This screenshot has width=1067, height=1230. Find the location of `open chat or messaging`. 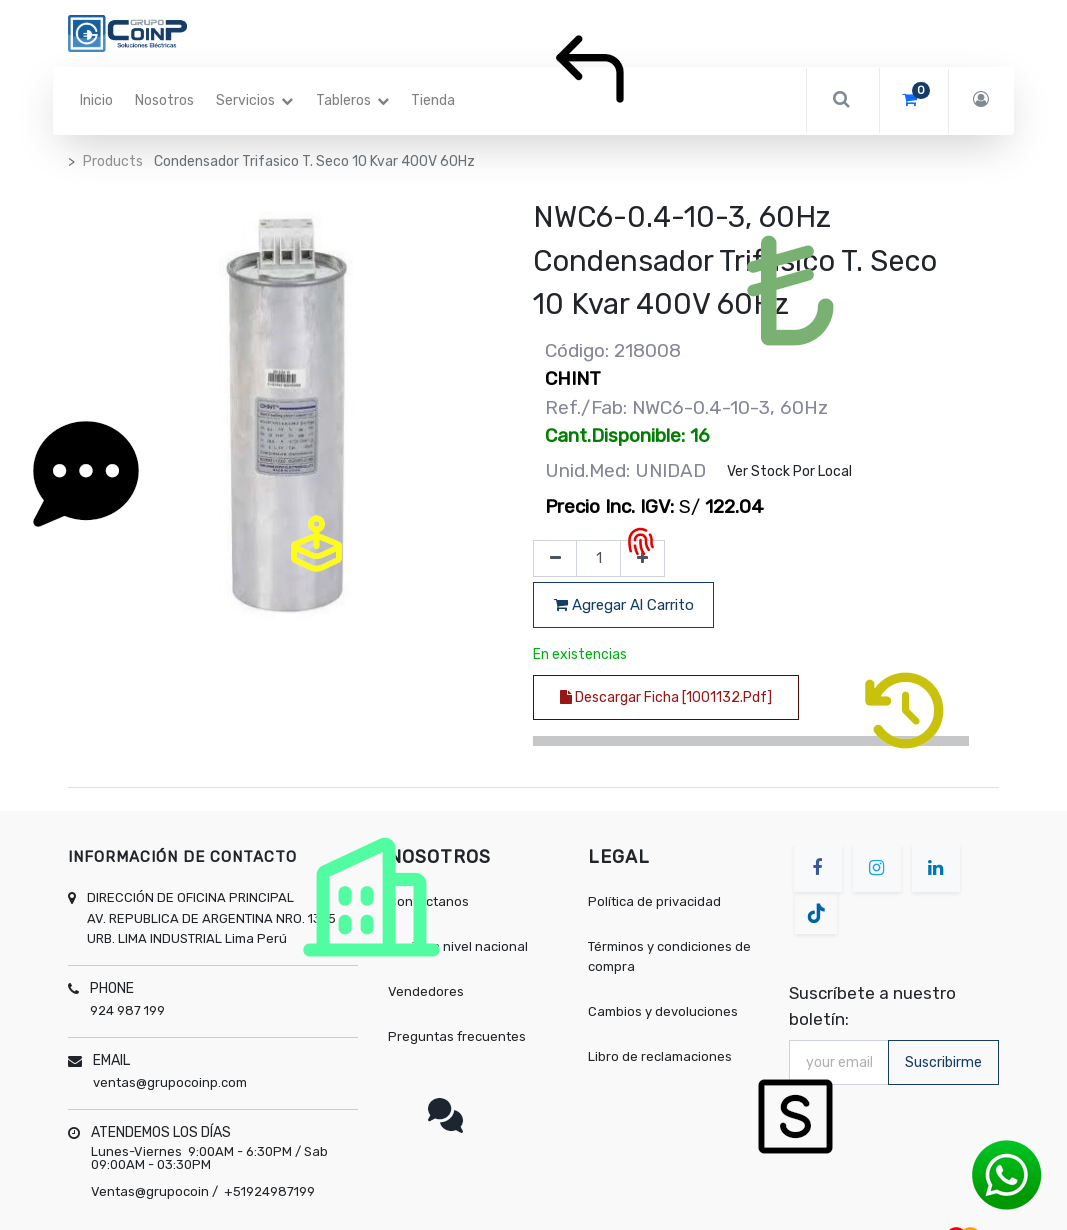

open chat or messaging is located at coordinates (86, 474).